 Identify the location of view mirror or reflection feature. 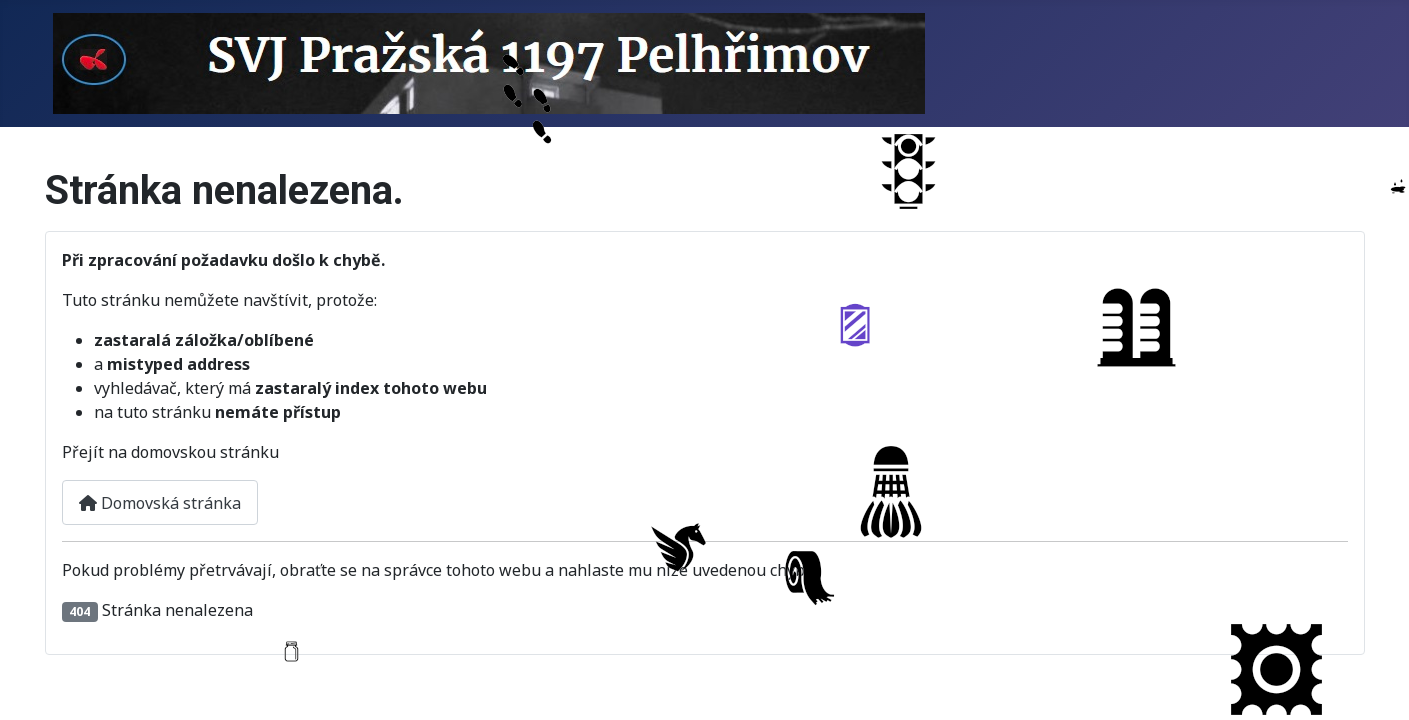
(855, 325).